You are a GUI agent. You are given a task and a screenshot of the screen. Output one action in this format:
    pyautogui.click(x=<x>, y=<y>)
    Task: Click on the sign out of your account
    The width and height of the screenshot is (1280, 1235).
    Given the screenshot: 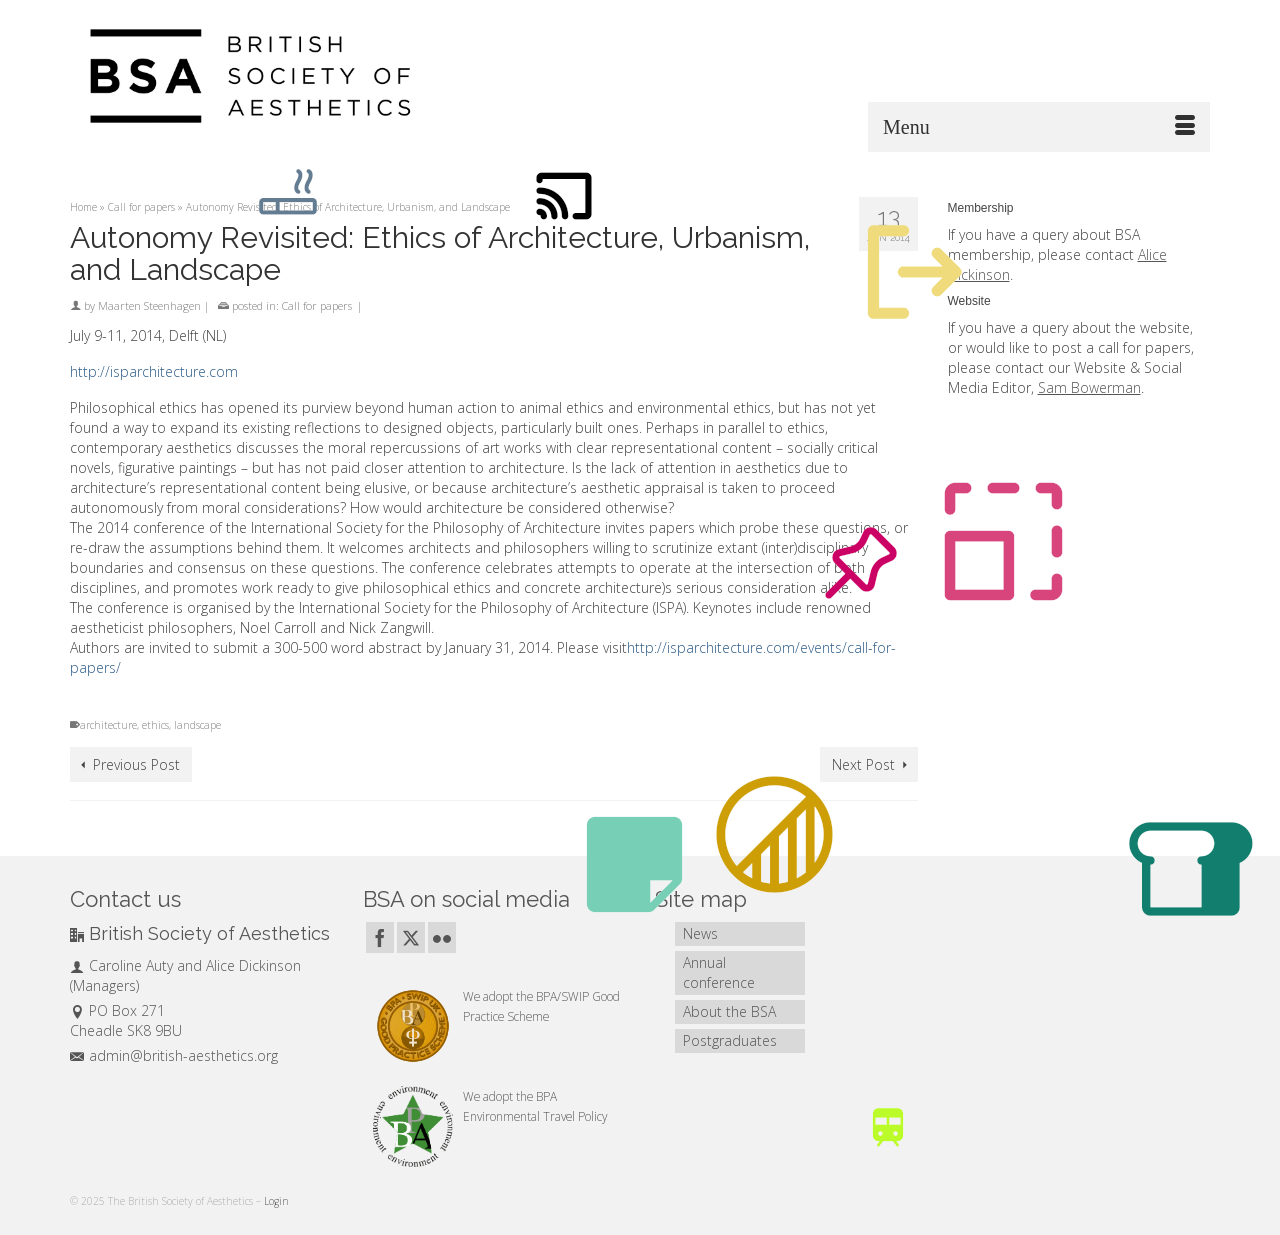 What is the action you would take?
    pyautogui.click(x=911, y=272)
    